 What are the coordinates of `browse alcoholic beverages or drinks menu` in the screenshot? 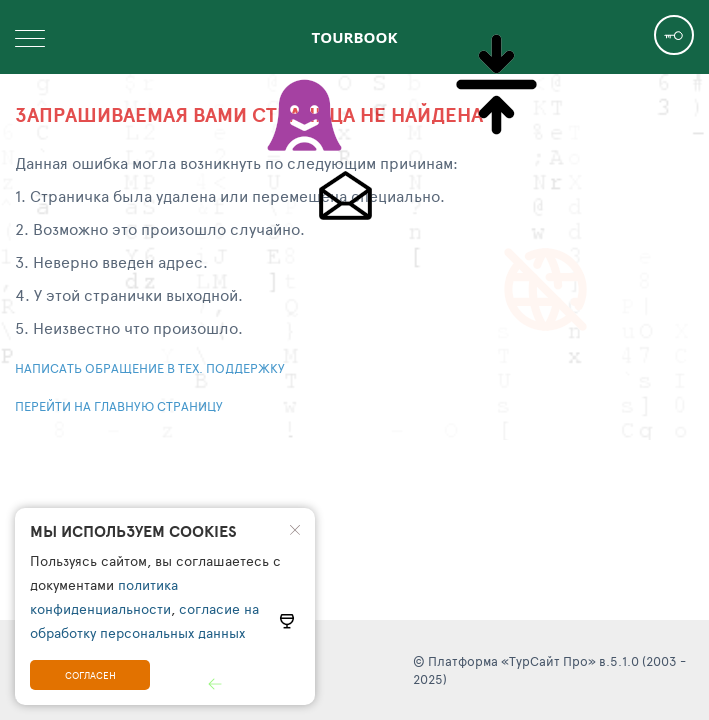 It's located at (287, 621).